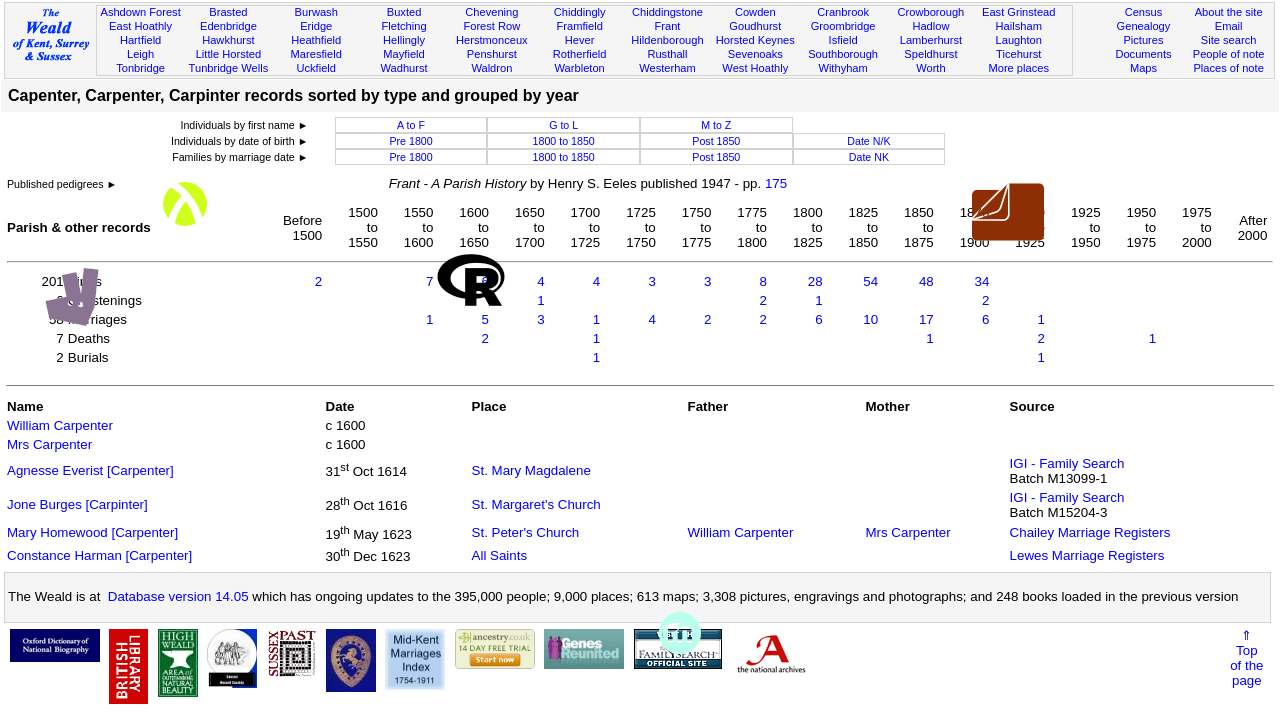  I want to click on open Moodle learning management system, so click(680, 633).